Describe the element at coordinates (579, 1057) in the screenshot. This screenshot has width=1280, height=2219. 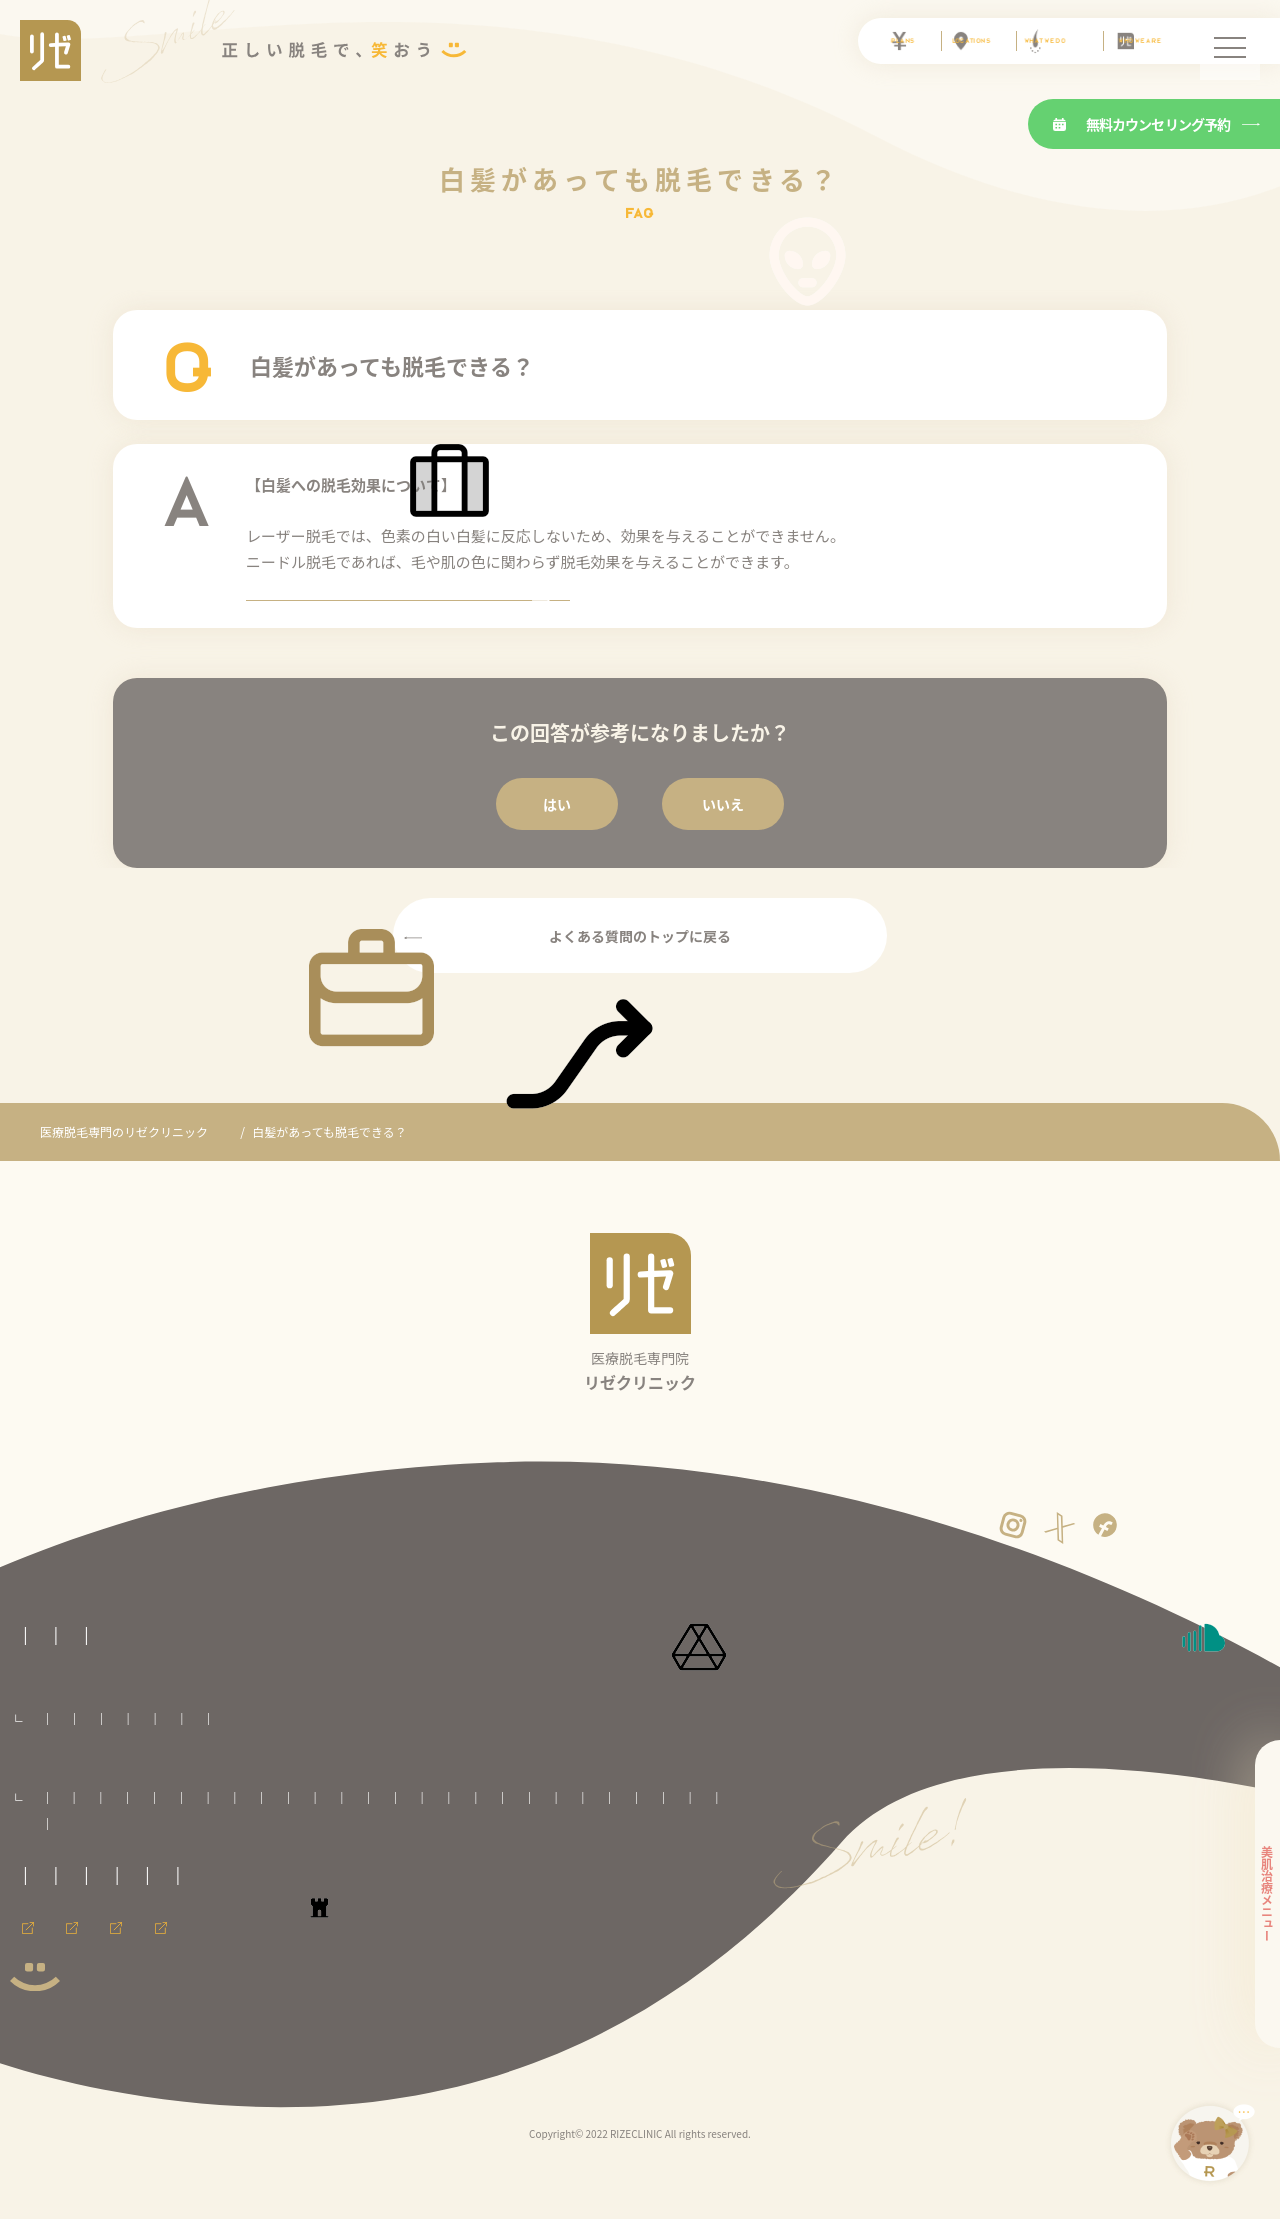
I see `indicates upward trend or growth` at that location.